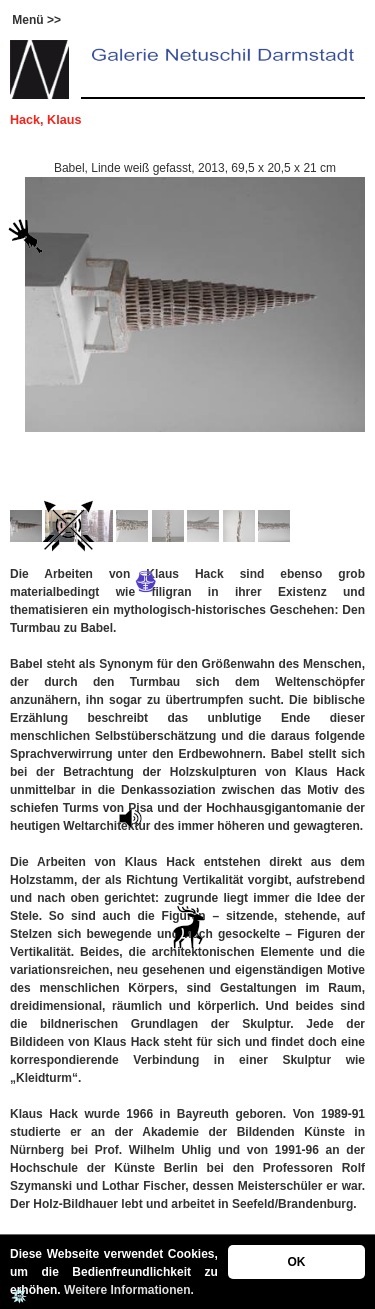 The image size is (375, 1309). Describe the element at coordinates (25, 236) in the screenshot. I see `indicates a defeated enemy or combat event in a game` at that location.